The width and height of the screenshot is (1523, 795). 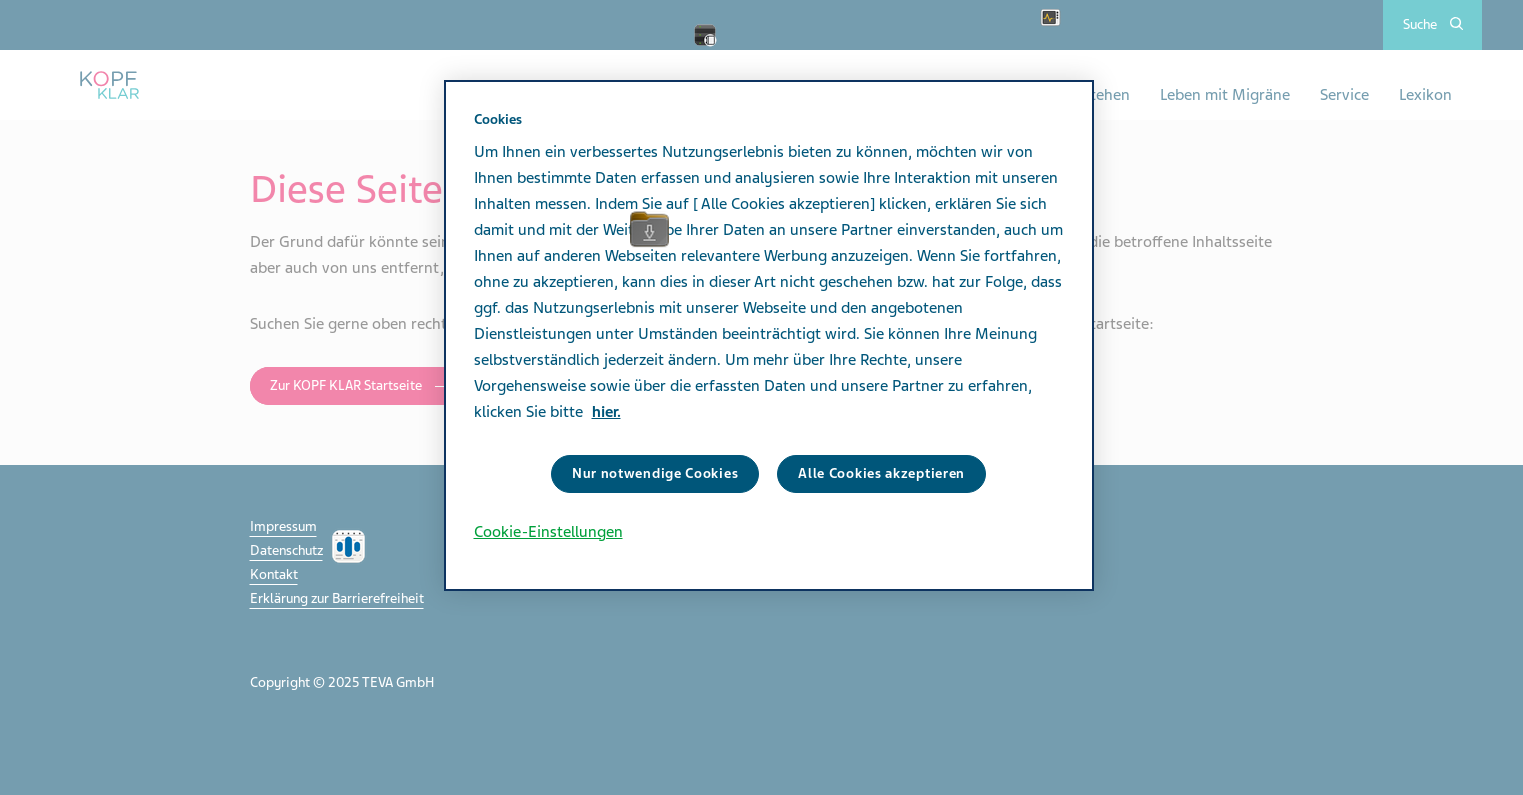 I want to click on configure ldap server connection settings, so click(x=705, y=35).